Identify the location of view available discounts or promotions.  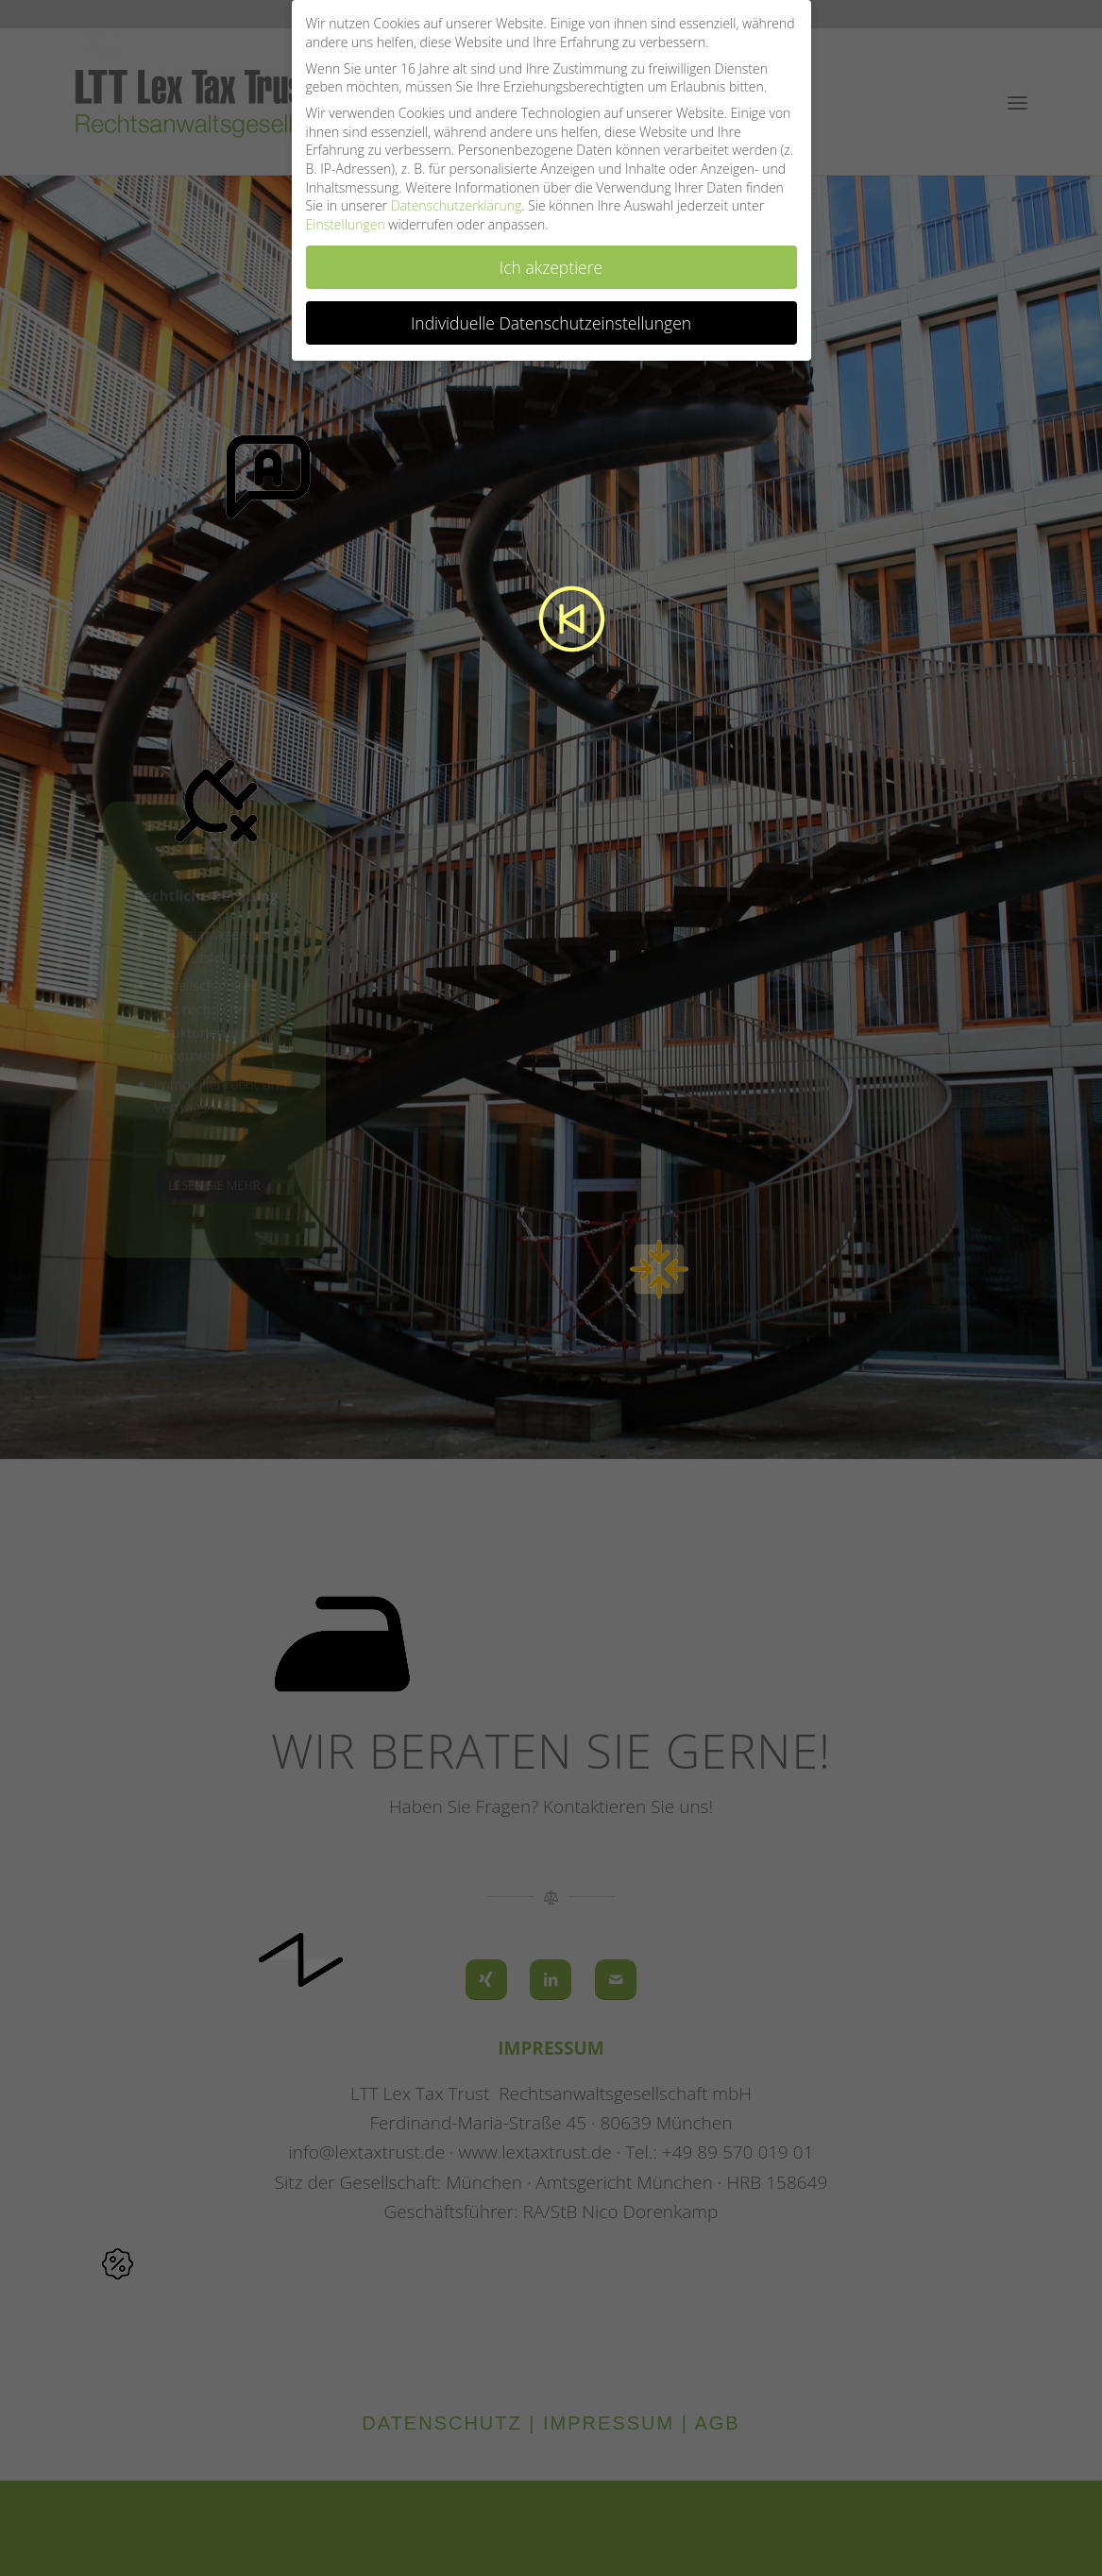
(117, 2263).